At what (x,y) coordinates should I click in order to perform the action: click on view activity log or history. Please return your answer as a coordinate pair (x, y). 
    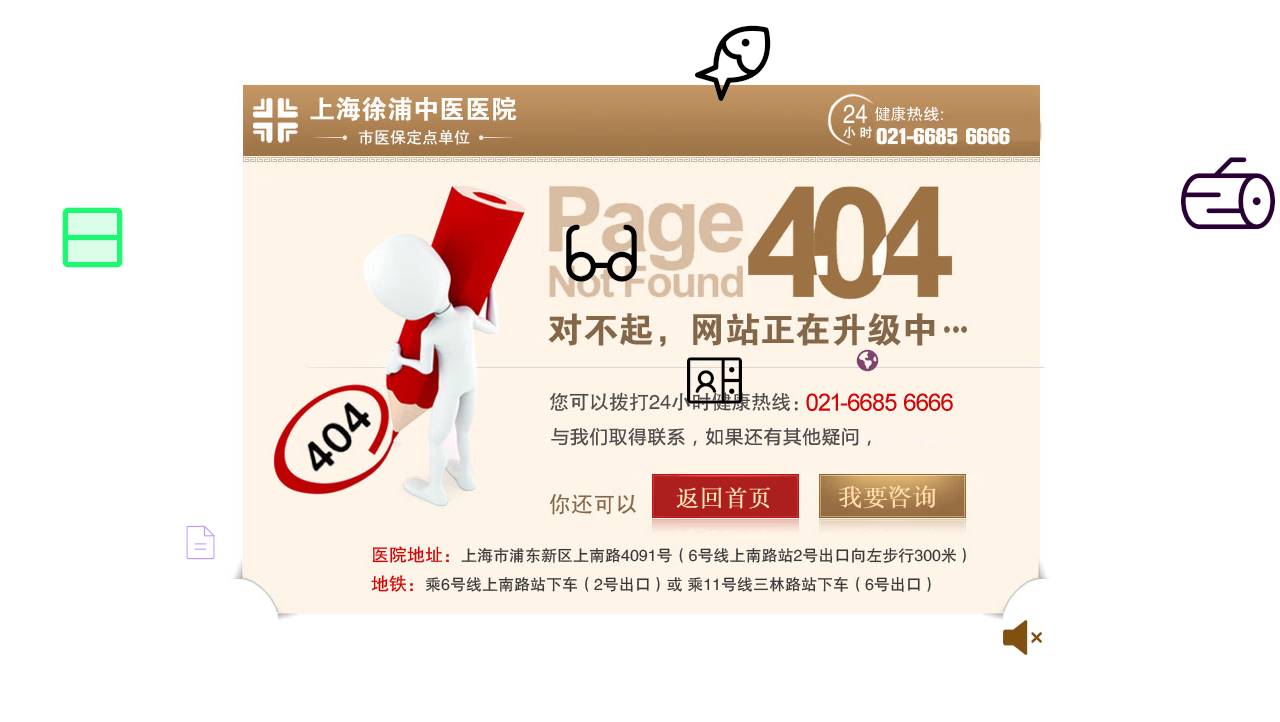
    Looking at the image, I should click on (1228, 198).